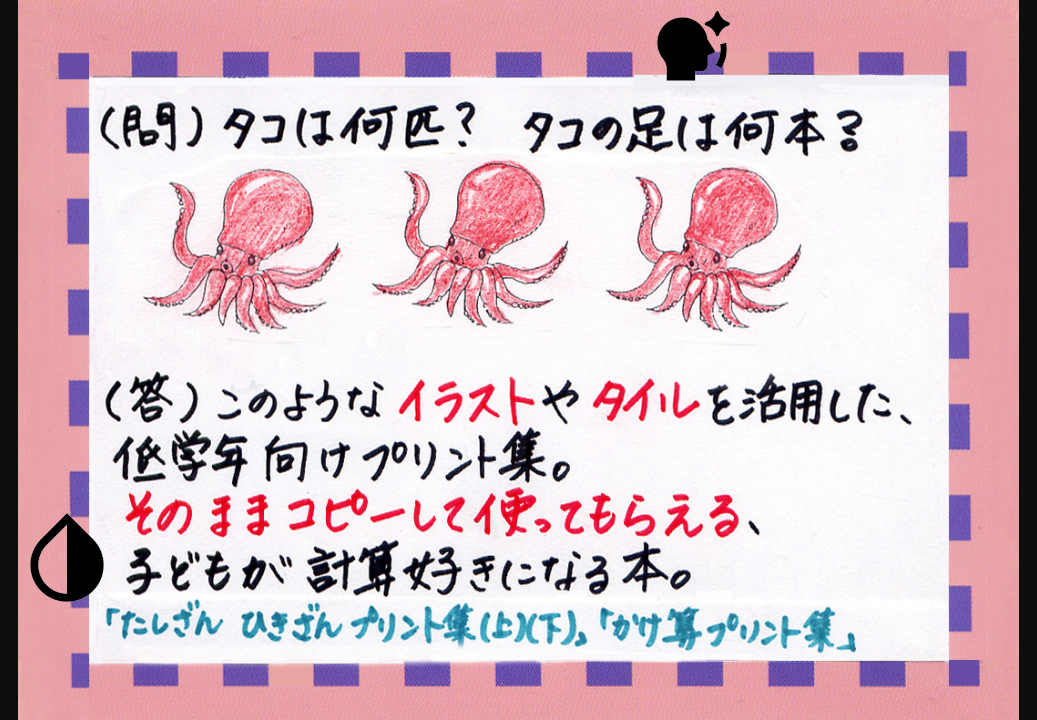 The image size is (1037, 720). I want to click on adjust contrast settings, so click(67, 561).